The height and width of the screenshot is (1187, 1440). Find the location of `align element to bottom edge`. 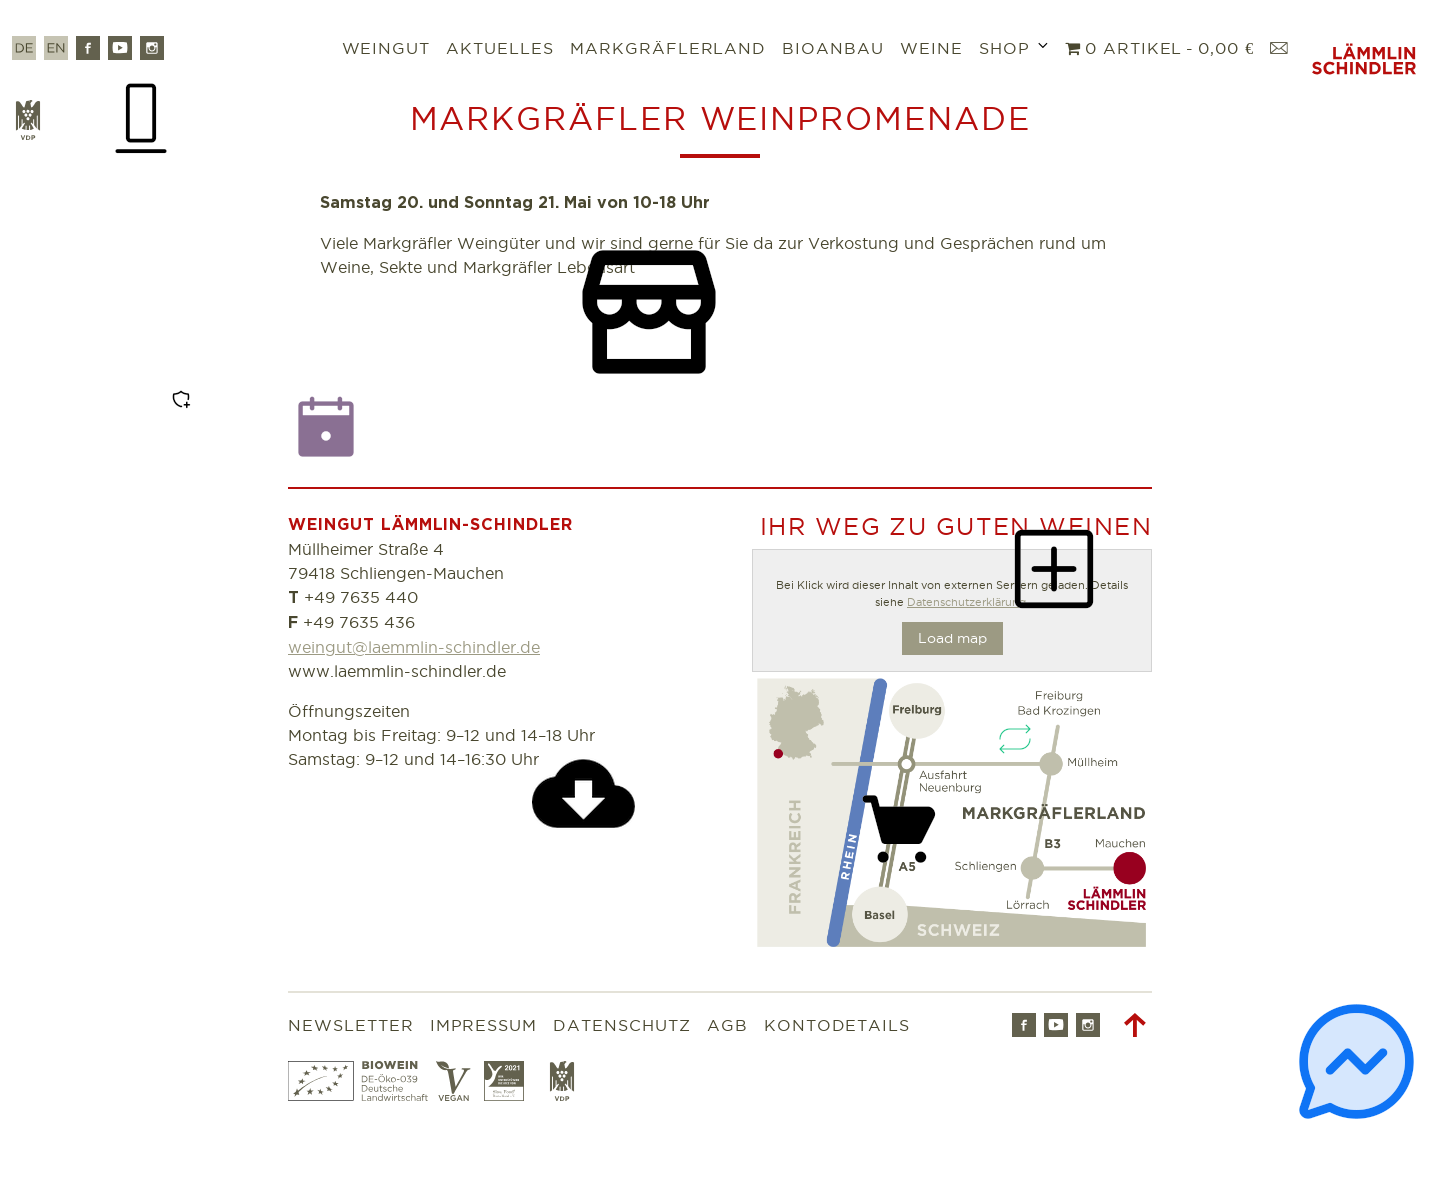

align element to bottom edge is located at coordinates (141, 117).